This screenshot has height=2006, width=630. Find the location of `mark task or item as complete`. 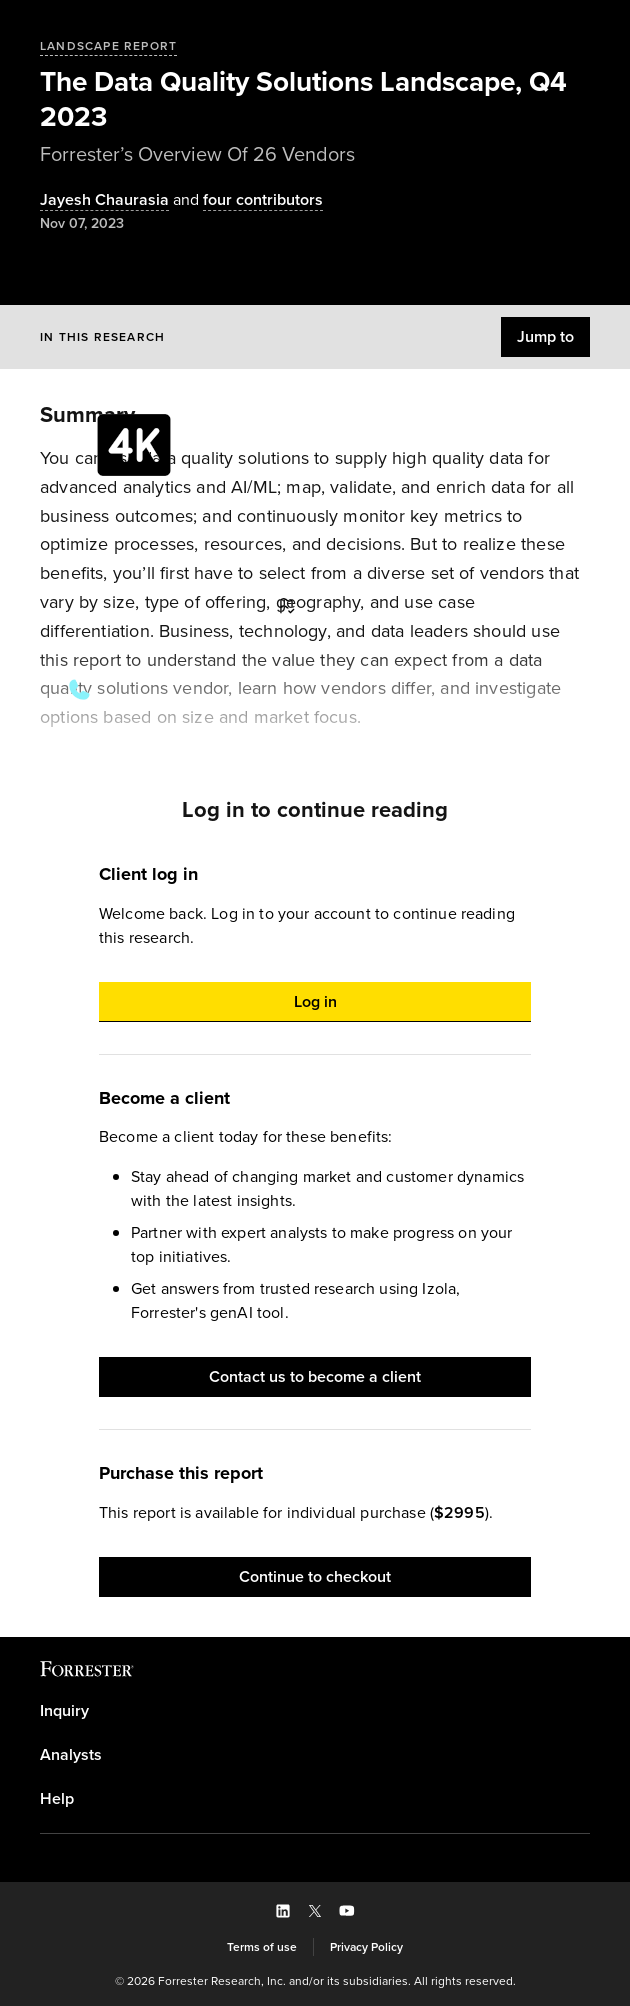

mark task or item as complete is located at coordinates (286, 605).